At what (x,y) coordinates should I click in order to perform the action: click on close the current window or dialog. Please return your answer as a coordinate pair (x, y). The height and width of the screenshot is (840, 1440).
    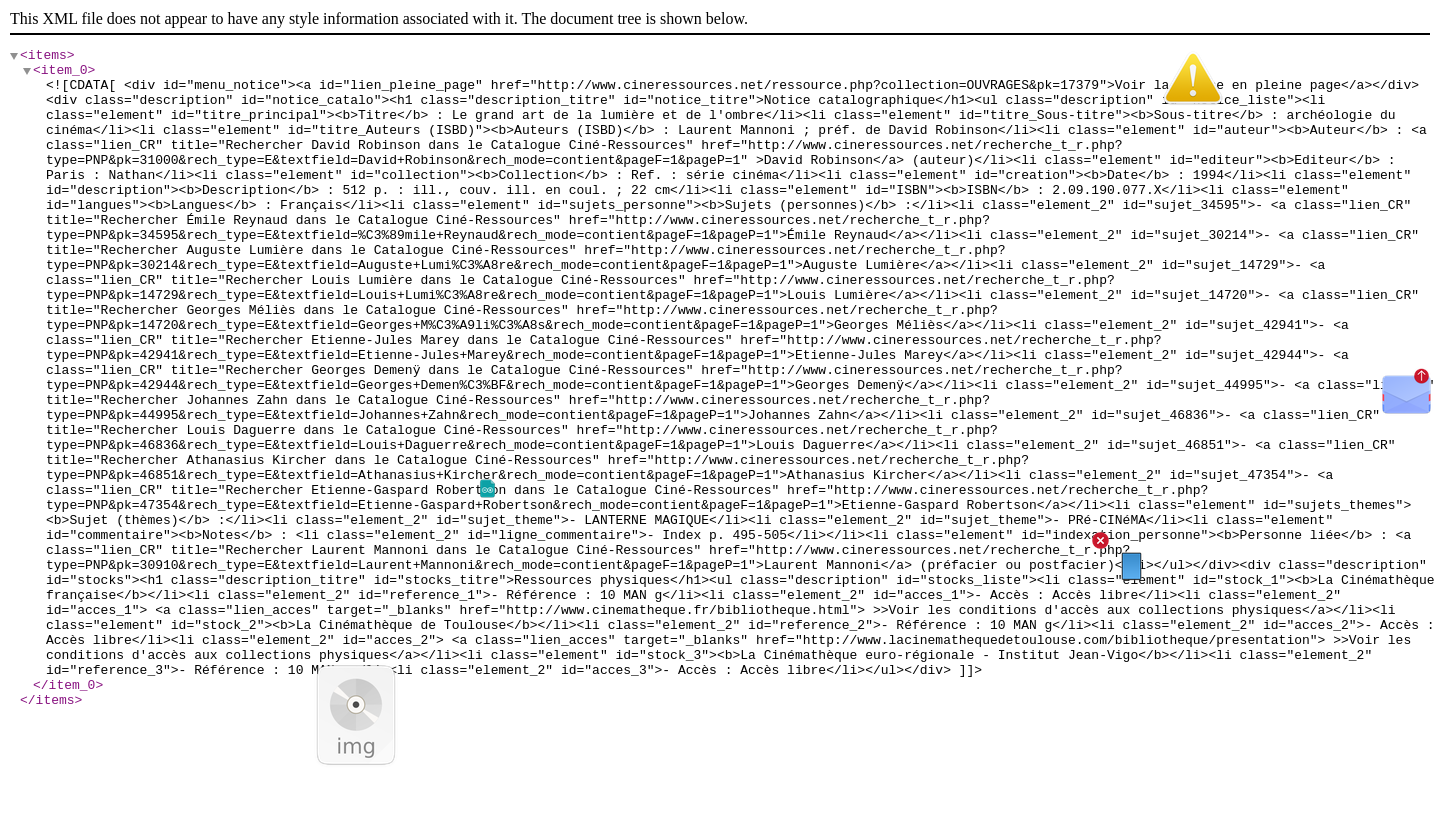
    Looking at the image, I should click on (1100, 540).